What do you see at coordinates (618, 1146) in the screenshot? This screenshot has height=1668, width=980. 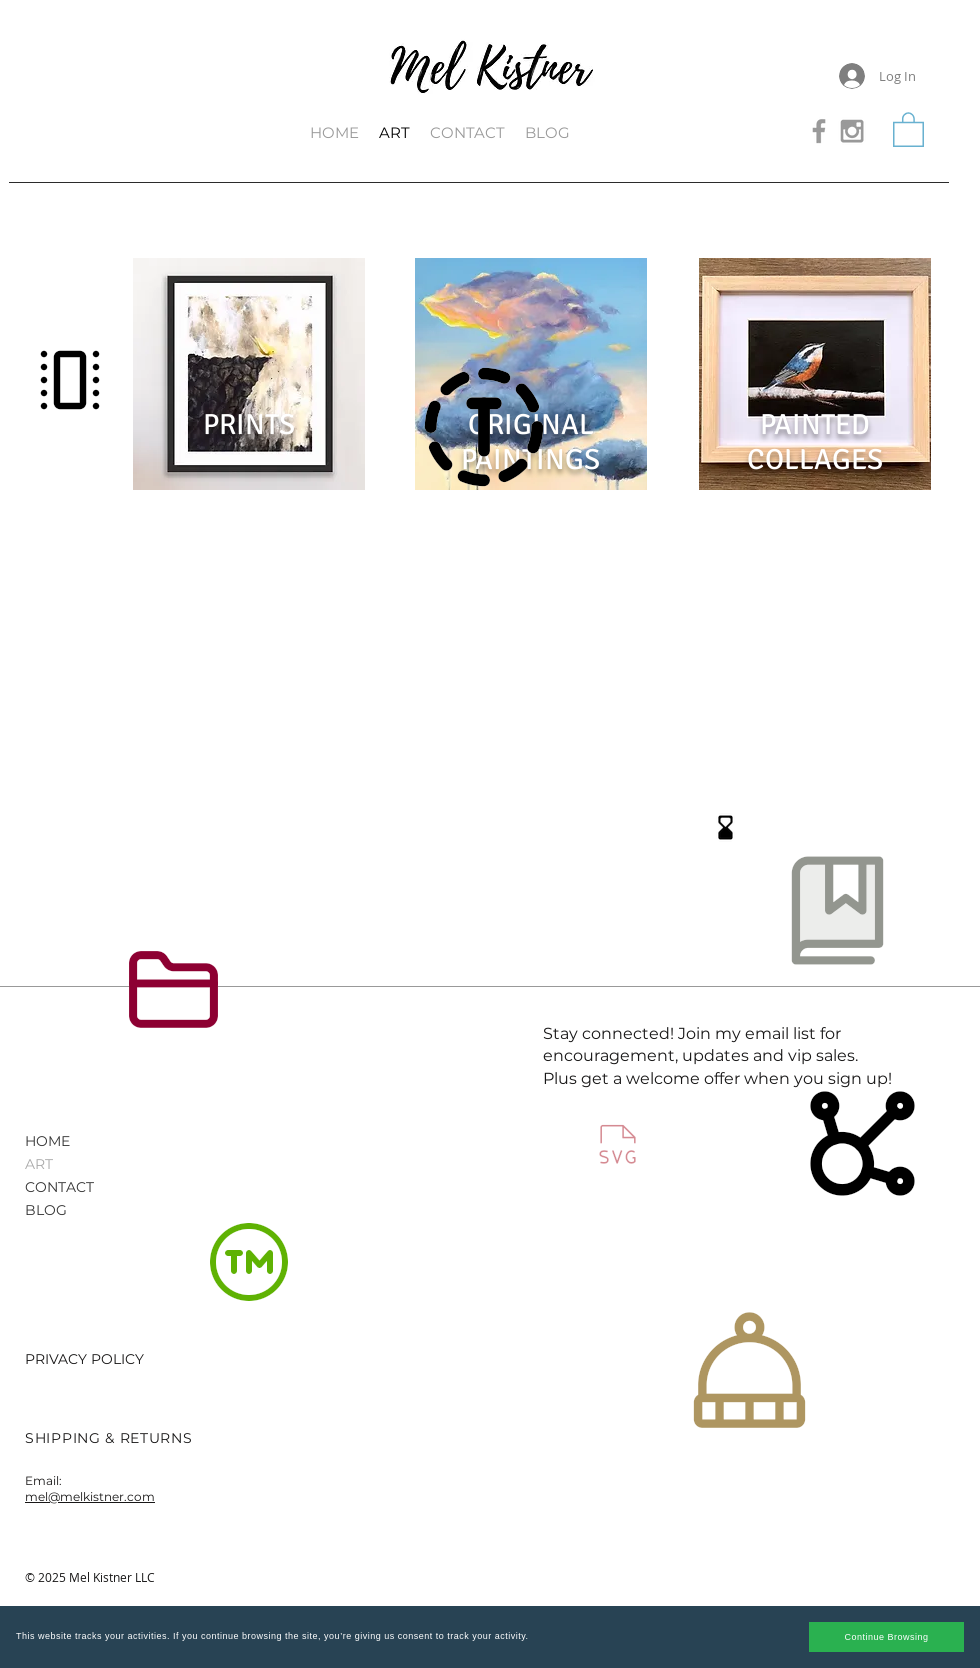 I see `open an SVG file` at bounding box center [618, 1146].